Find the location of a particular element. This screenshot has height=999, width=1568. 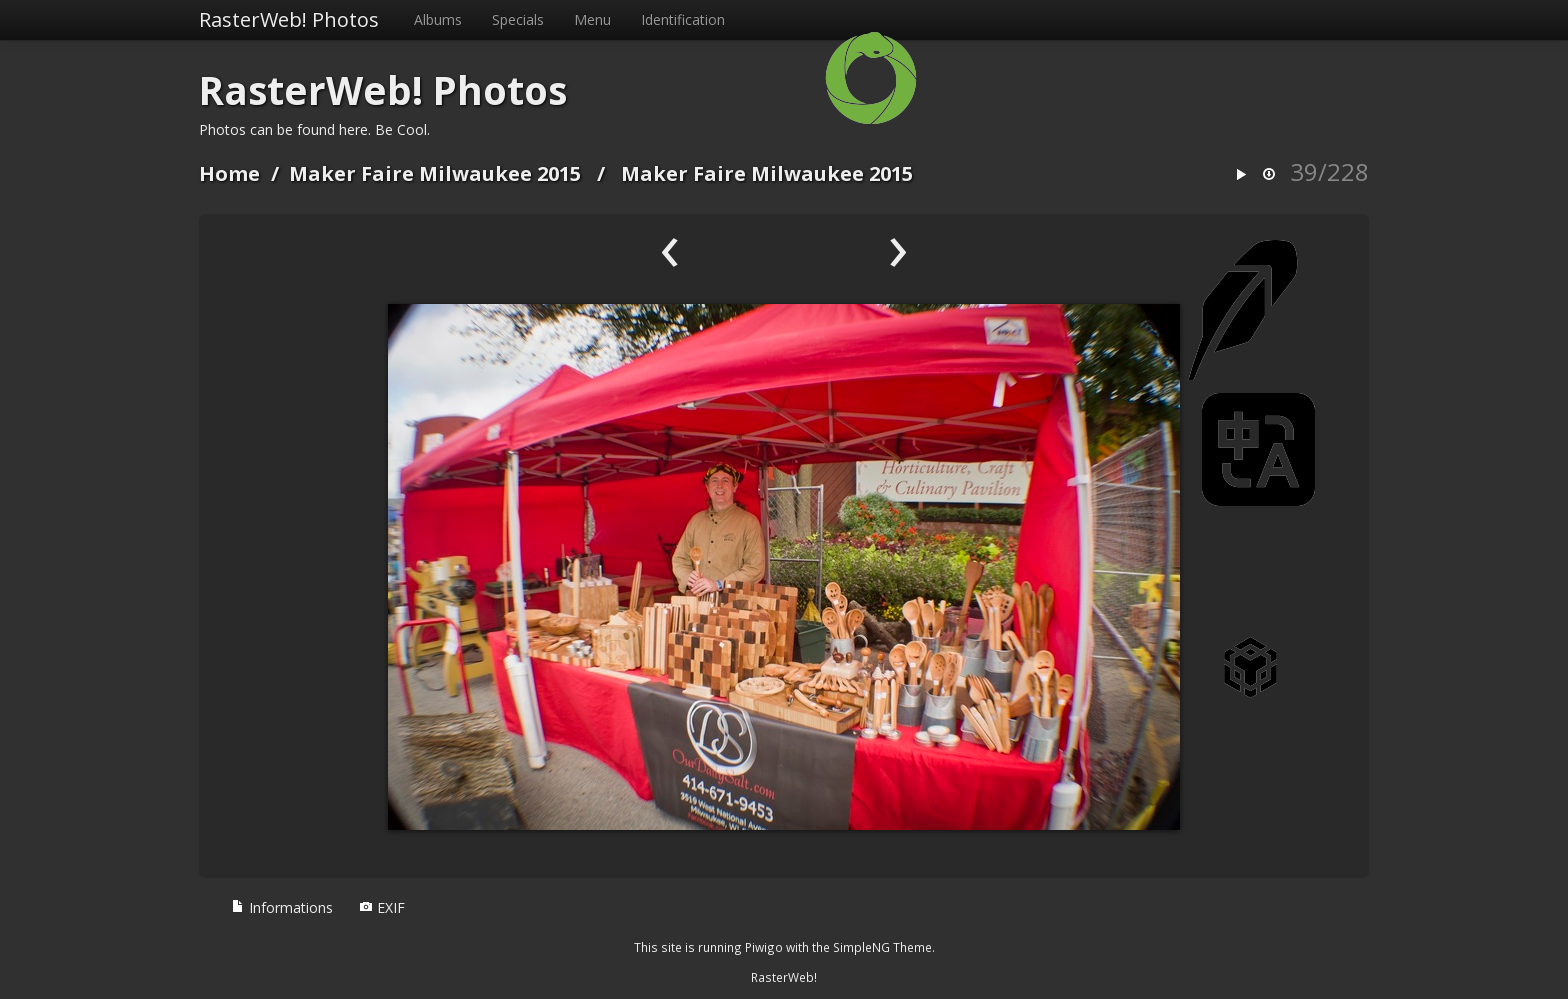

bnb chain logo is located at coordinates (1250, 667).